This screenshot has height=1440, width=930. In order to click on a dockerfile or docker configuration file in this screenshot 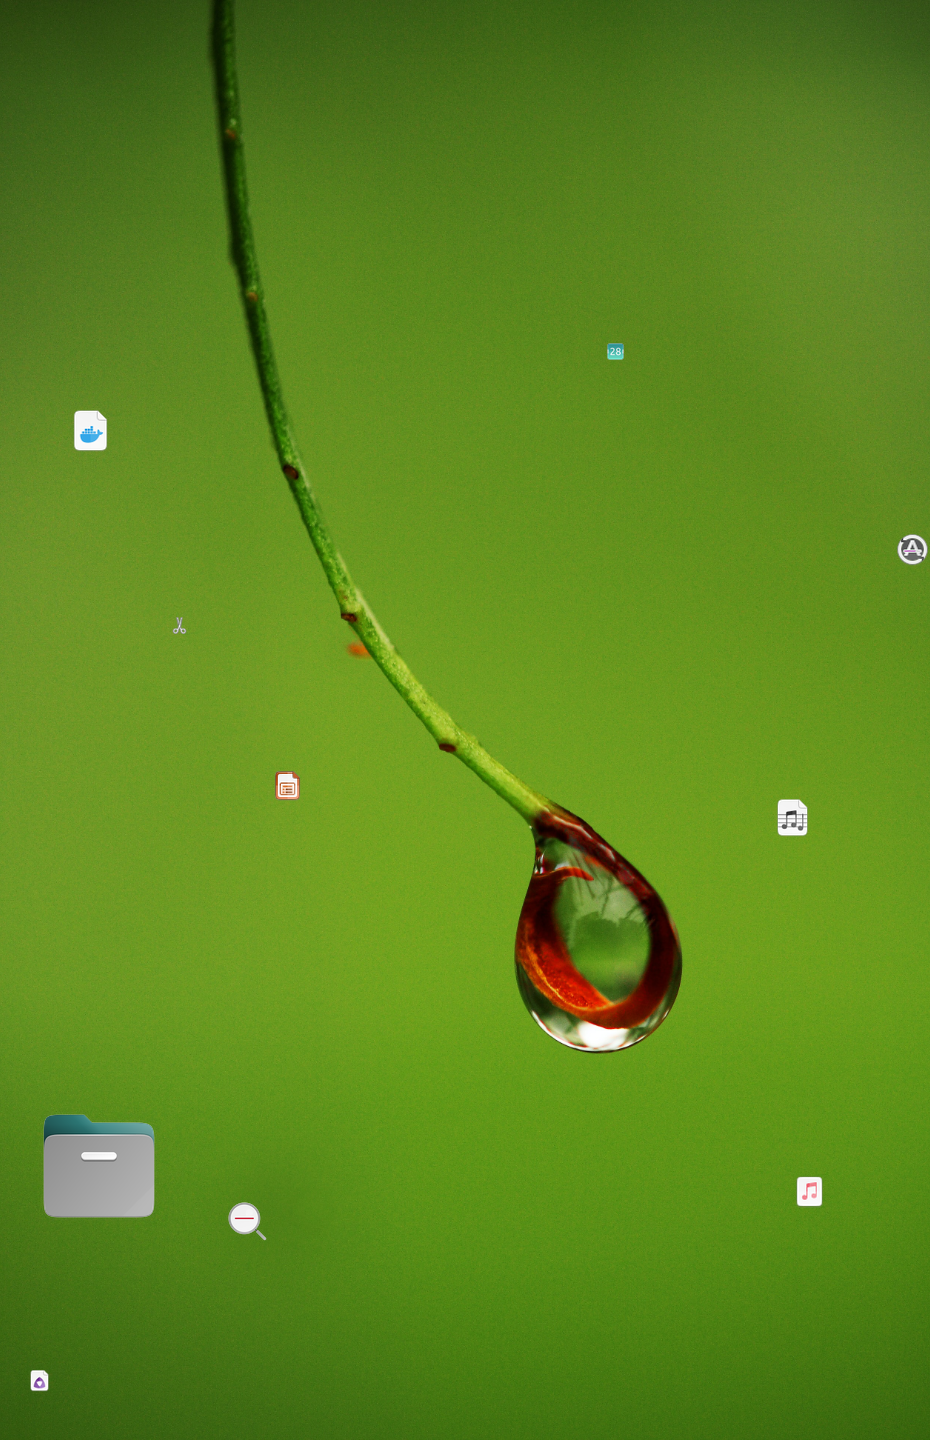, I will do `click(90, 430)`.